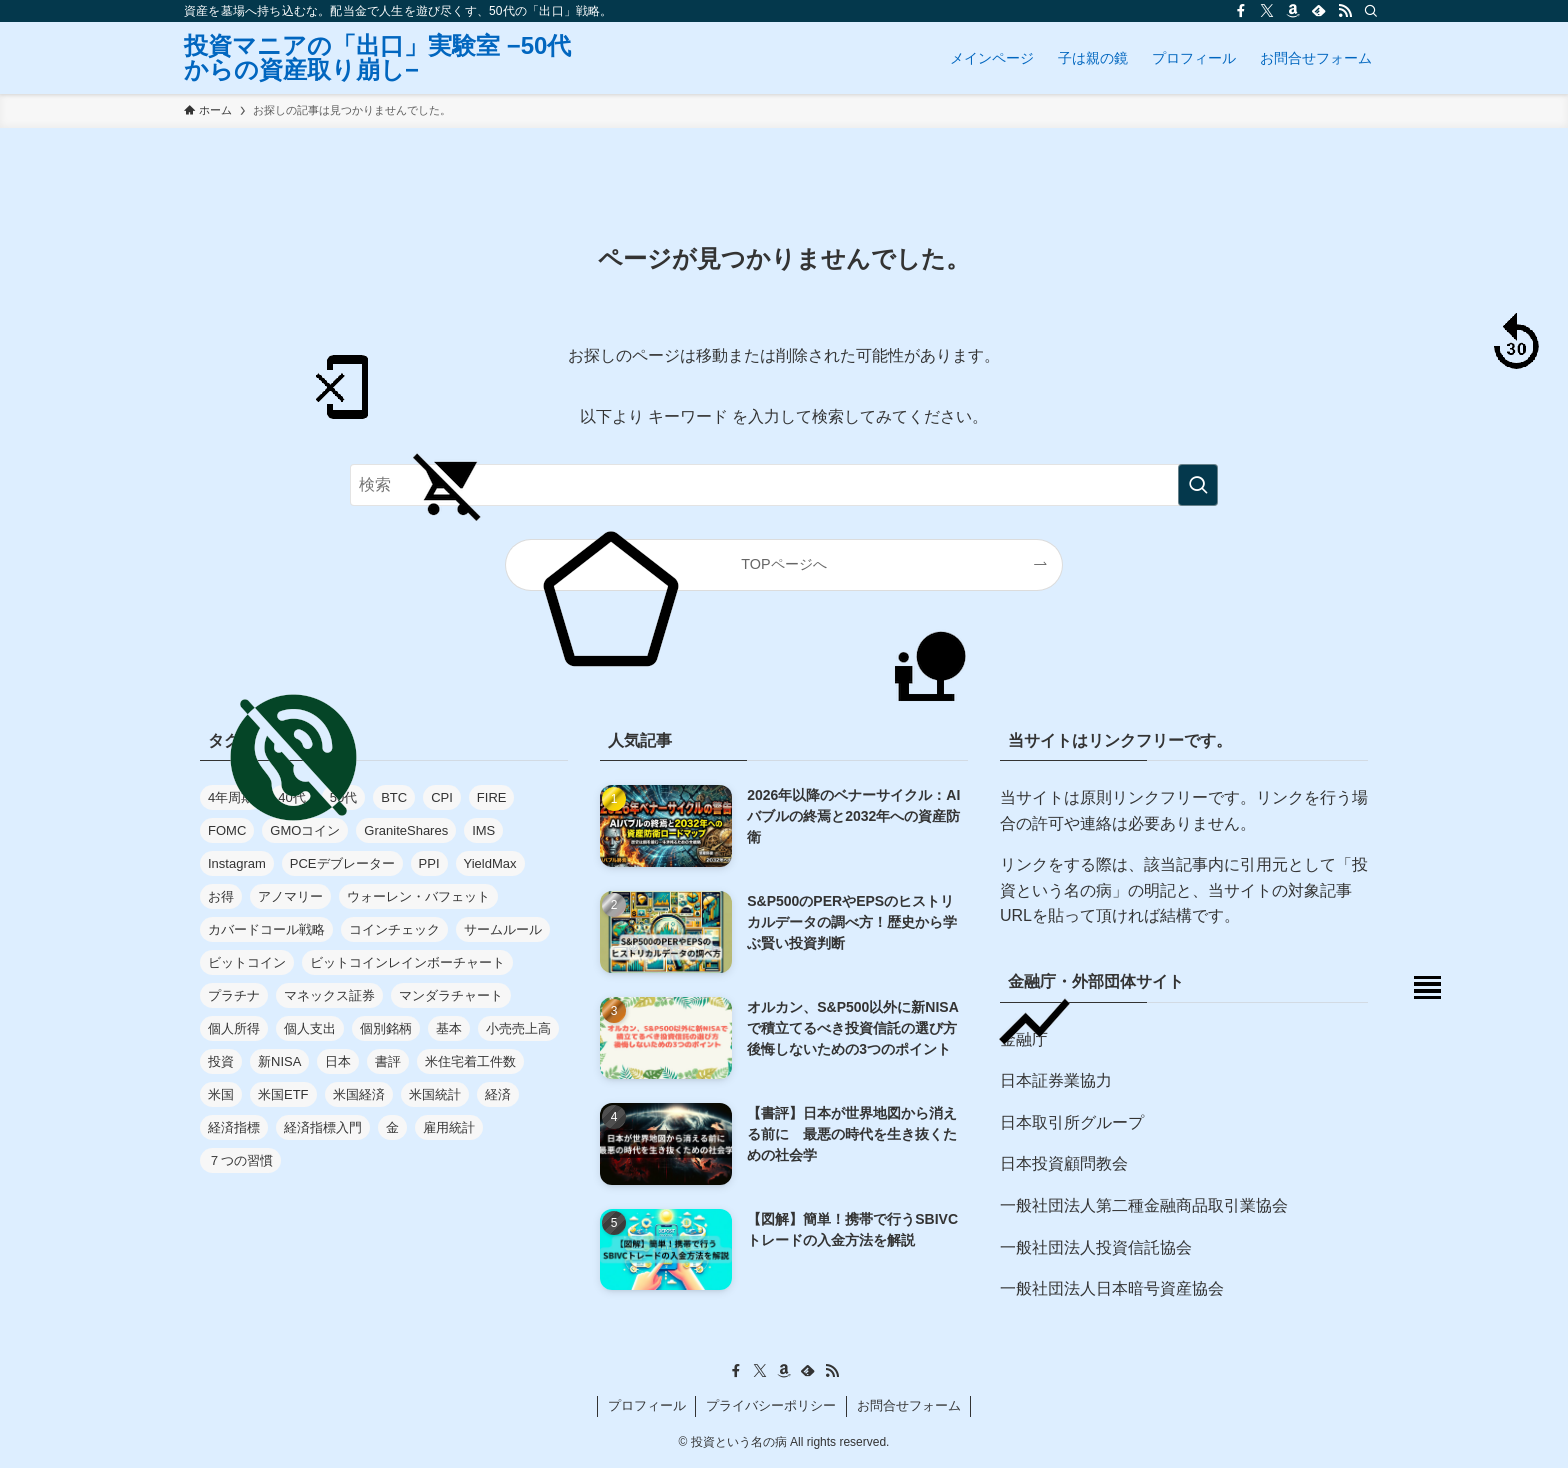 This screenshot has width=1568, height=1468. I want to click on view content in headline or list format, so click(1427, 987).